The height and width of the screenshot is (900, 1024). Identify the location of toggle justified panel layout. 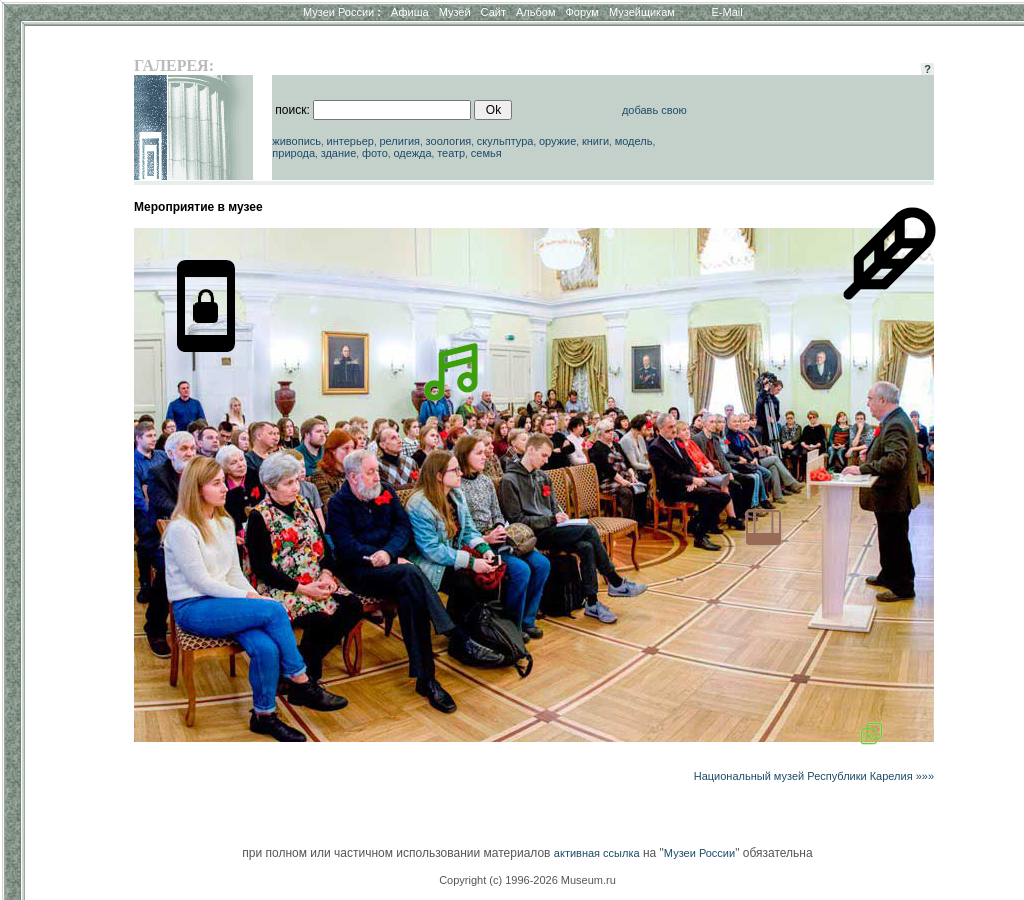
(763, 527).